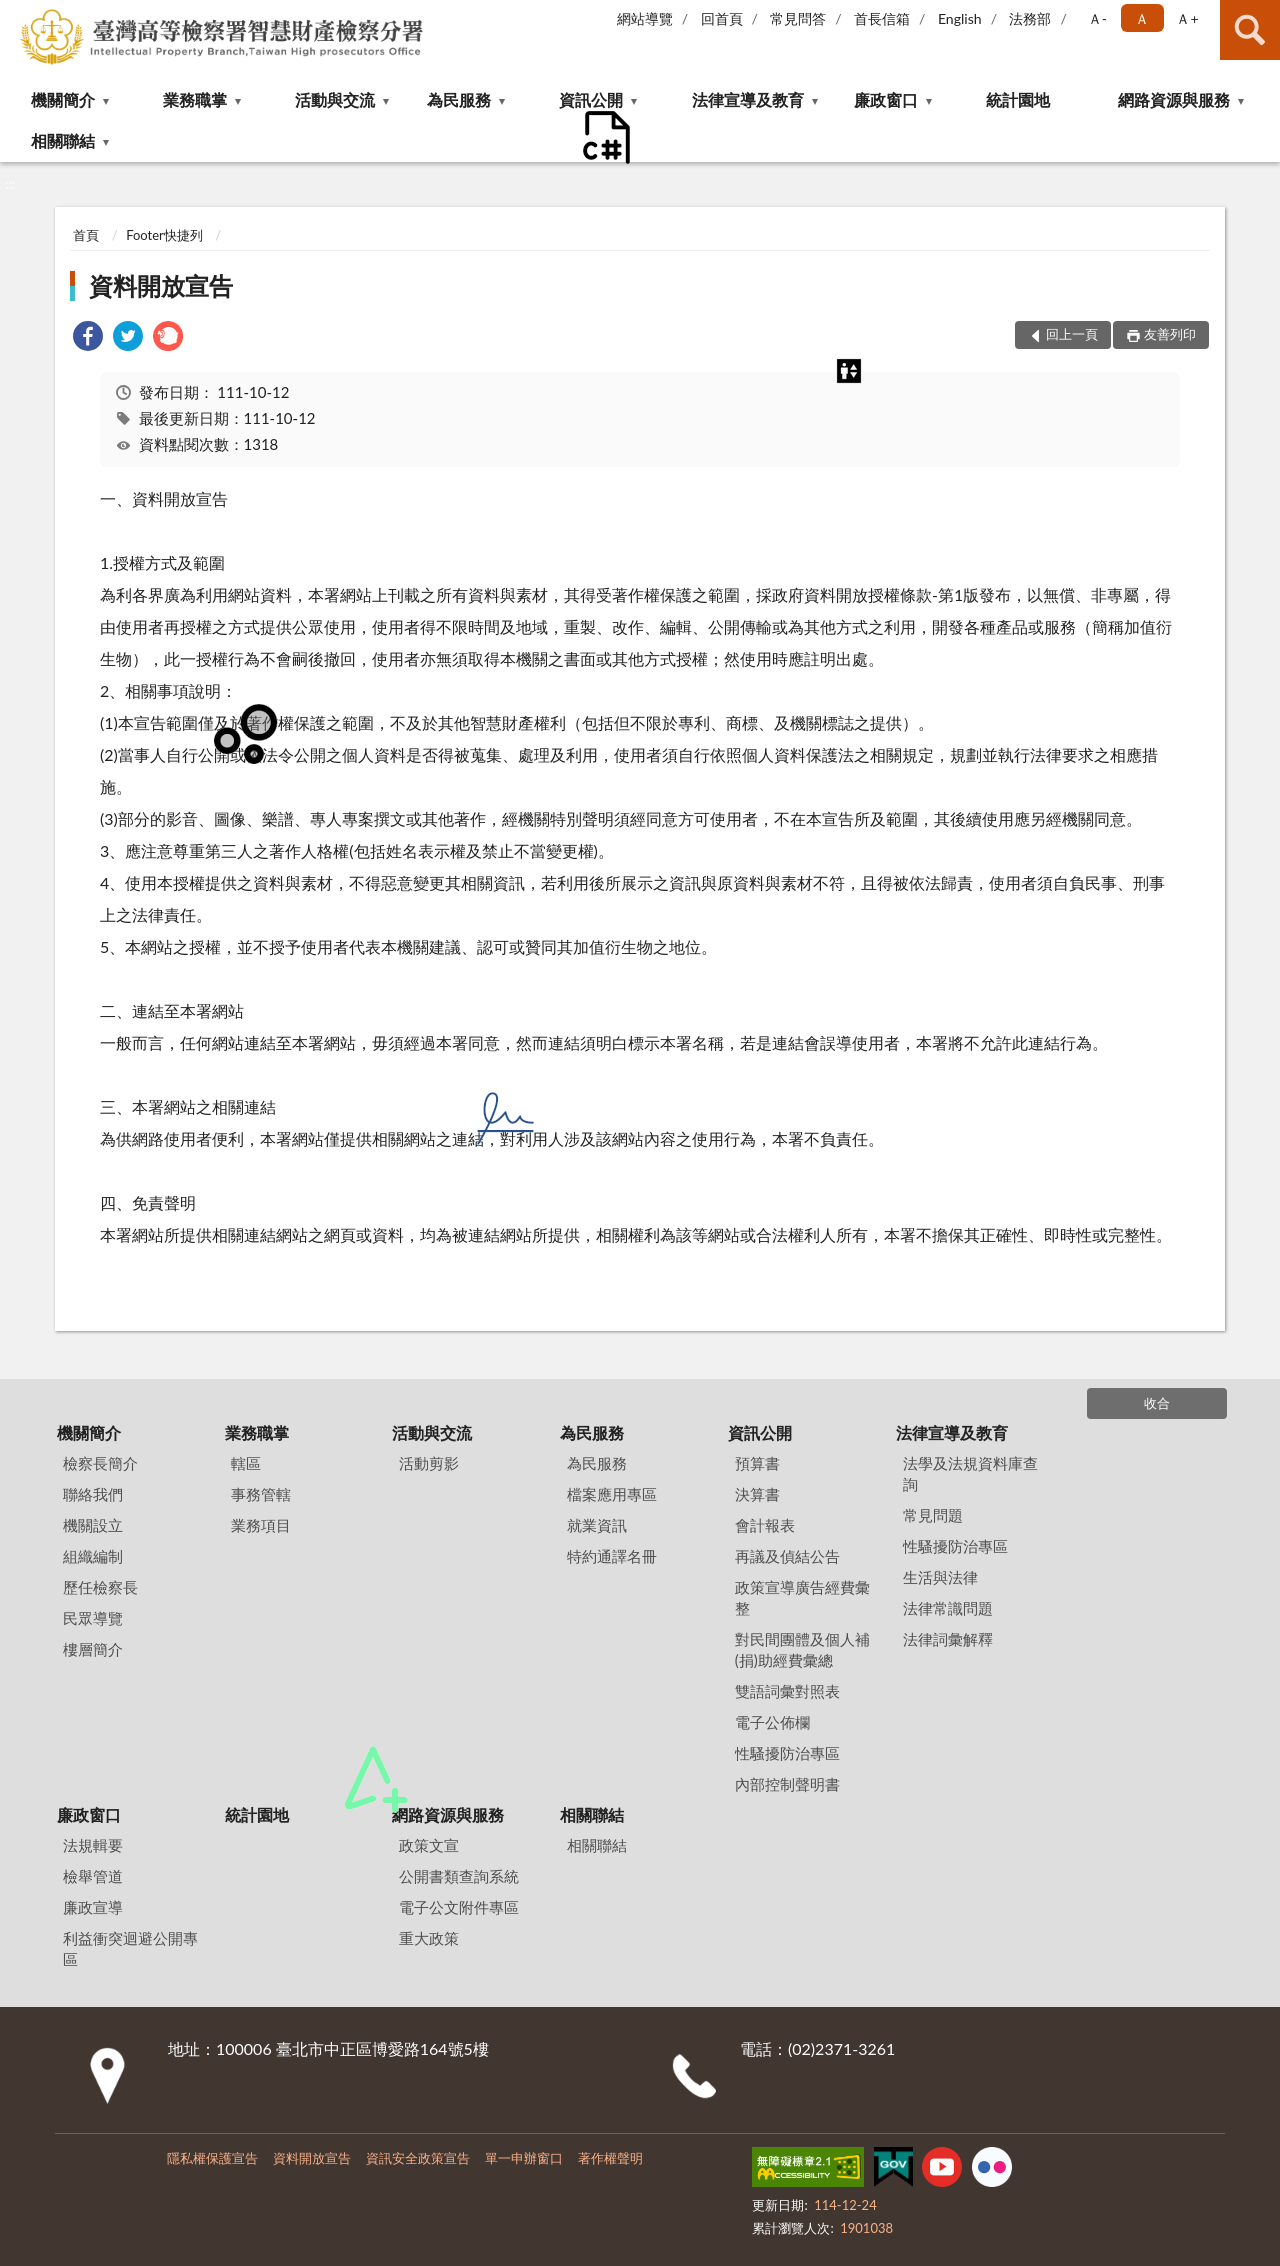  What do you see at coordinates (505, 1118) in the screenshot?
I see `add your signature to a document` at bounding box center [505, 1118].